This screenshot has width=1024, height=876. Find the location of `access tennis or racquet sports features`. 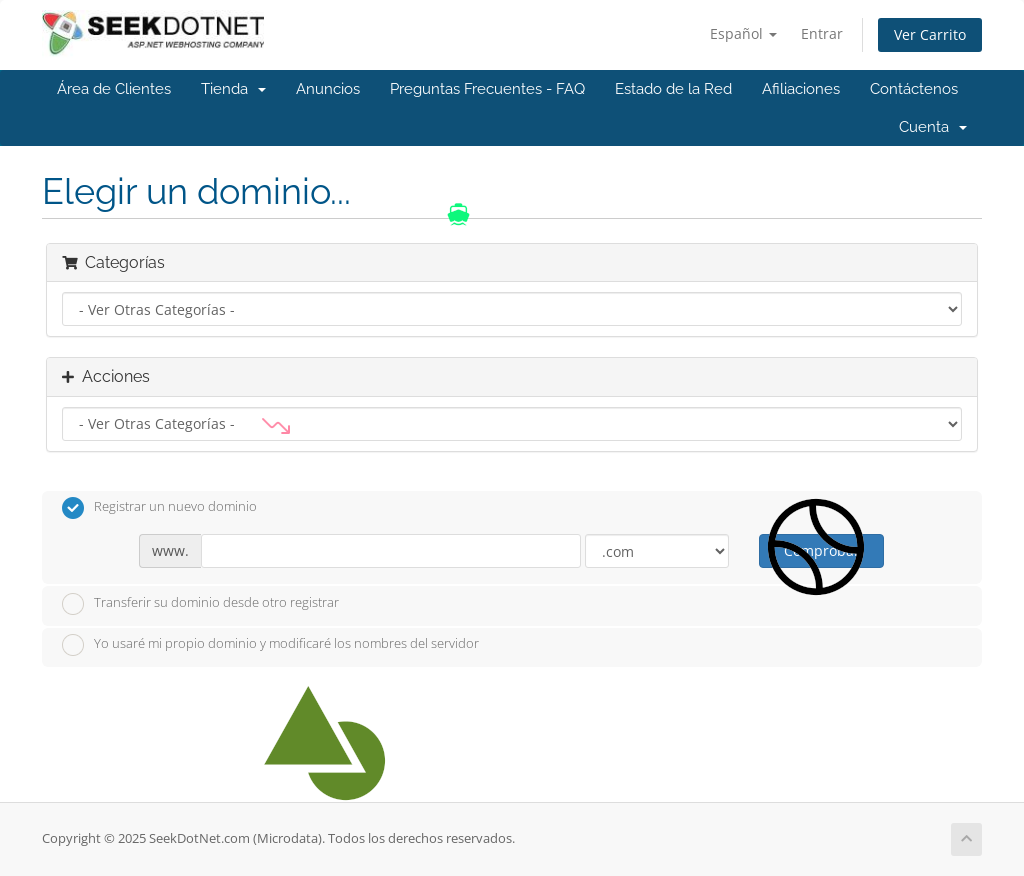

access tennis or racquet sports features is located at coordinates (816, 547).